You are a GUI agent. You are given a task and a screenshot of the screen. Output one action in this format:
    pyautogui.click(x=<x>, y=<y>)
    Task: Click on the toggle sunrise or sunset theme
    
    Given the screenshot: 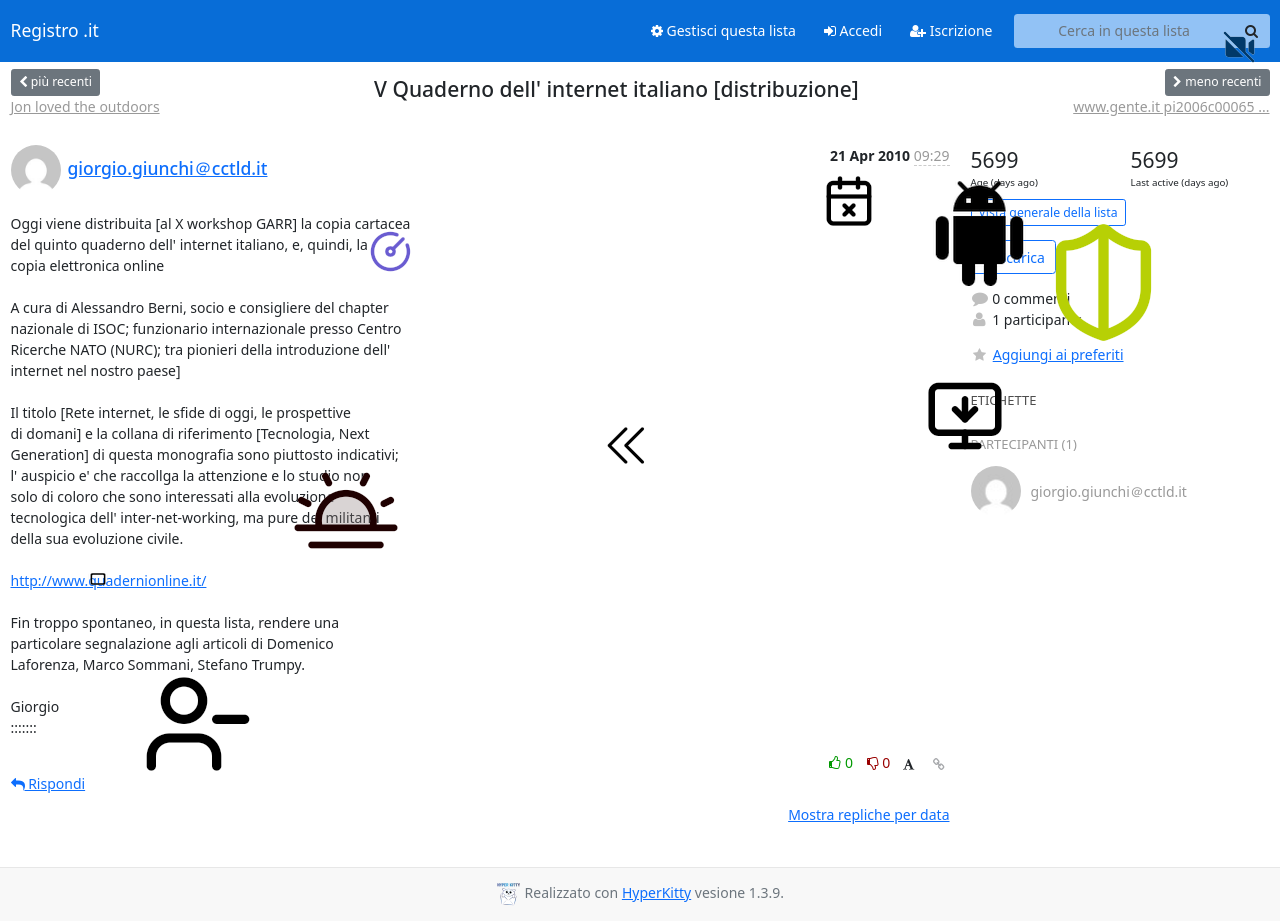 What is the action you would take?
    pyautogui.click(x=346, y=514)
    